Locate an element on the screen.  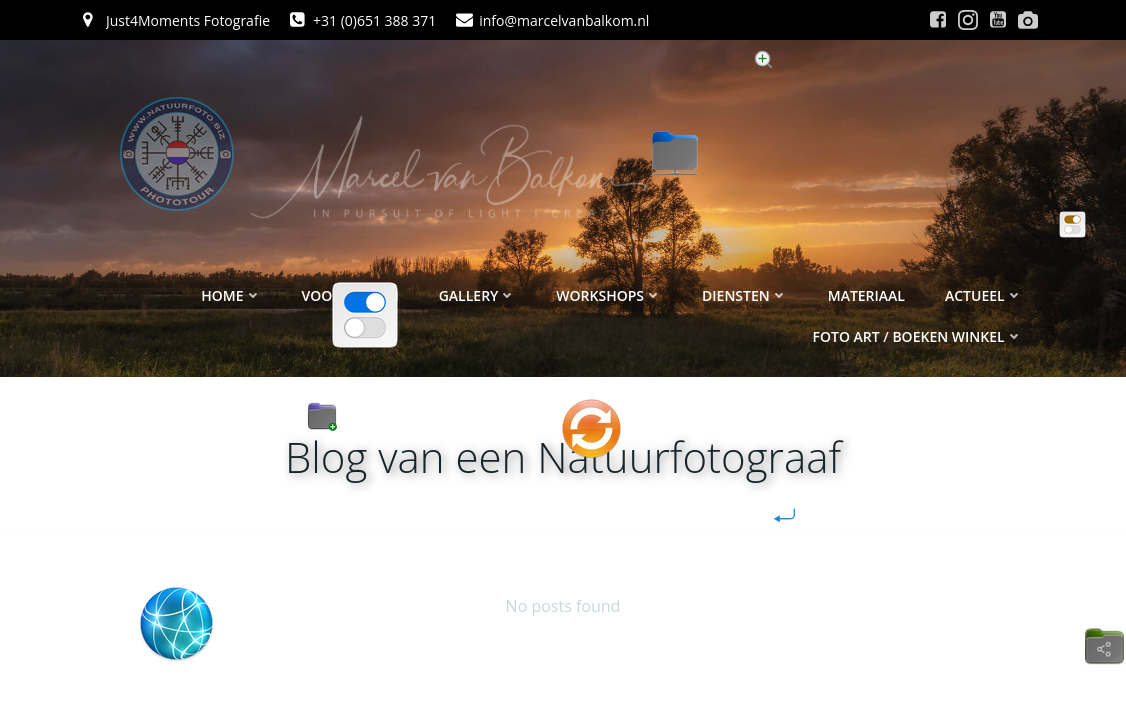
access your public shared folder is located at coordinates (1104, 645).